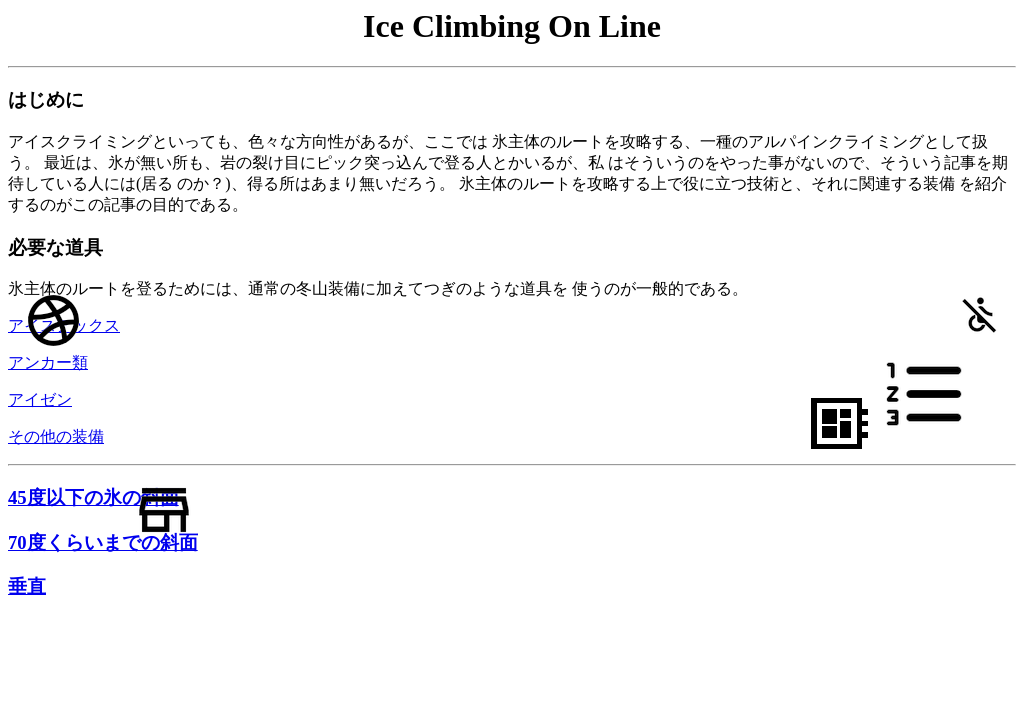  I want to click on create a numbered list, so click(926, 394).